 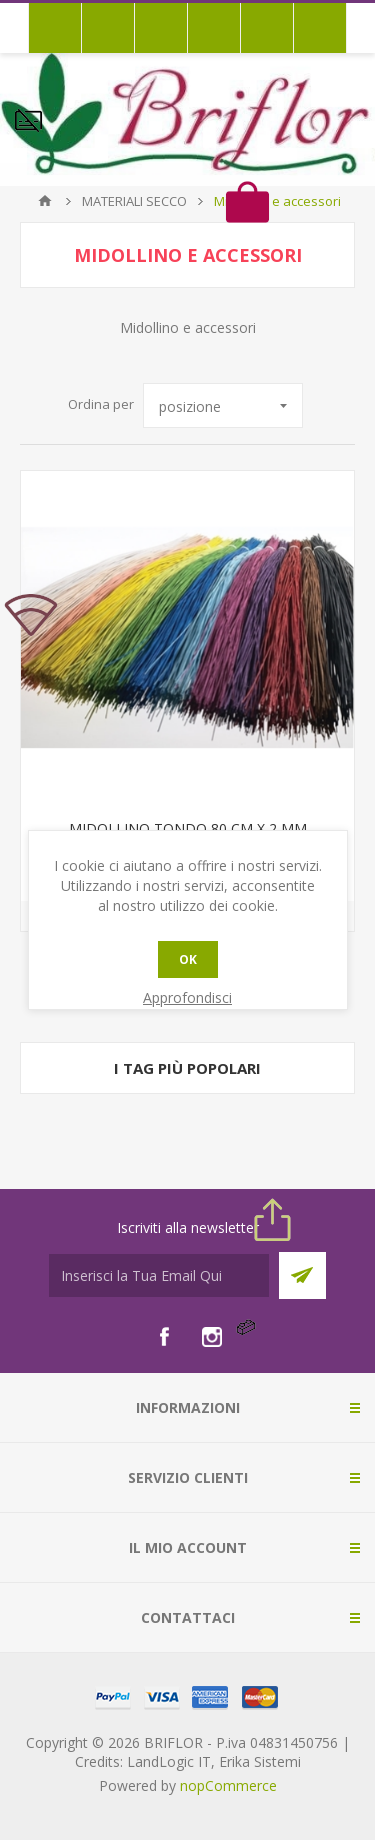 I want to click on indicates medium wifi signal strength, so click(x=31, y=615).